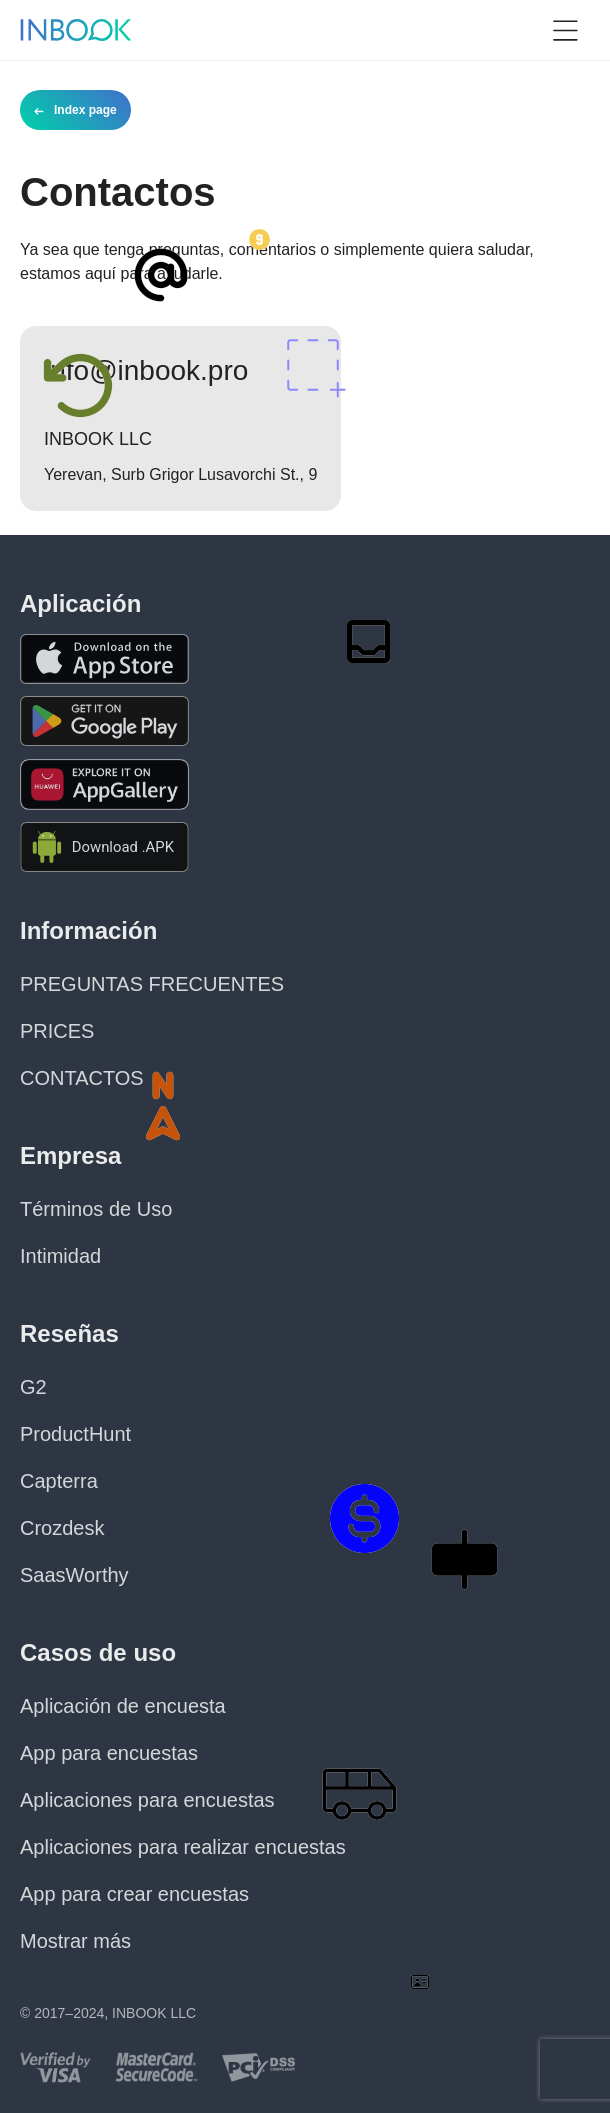  I want to click on add to current selection, so click(313, 365).